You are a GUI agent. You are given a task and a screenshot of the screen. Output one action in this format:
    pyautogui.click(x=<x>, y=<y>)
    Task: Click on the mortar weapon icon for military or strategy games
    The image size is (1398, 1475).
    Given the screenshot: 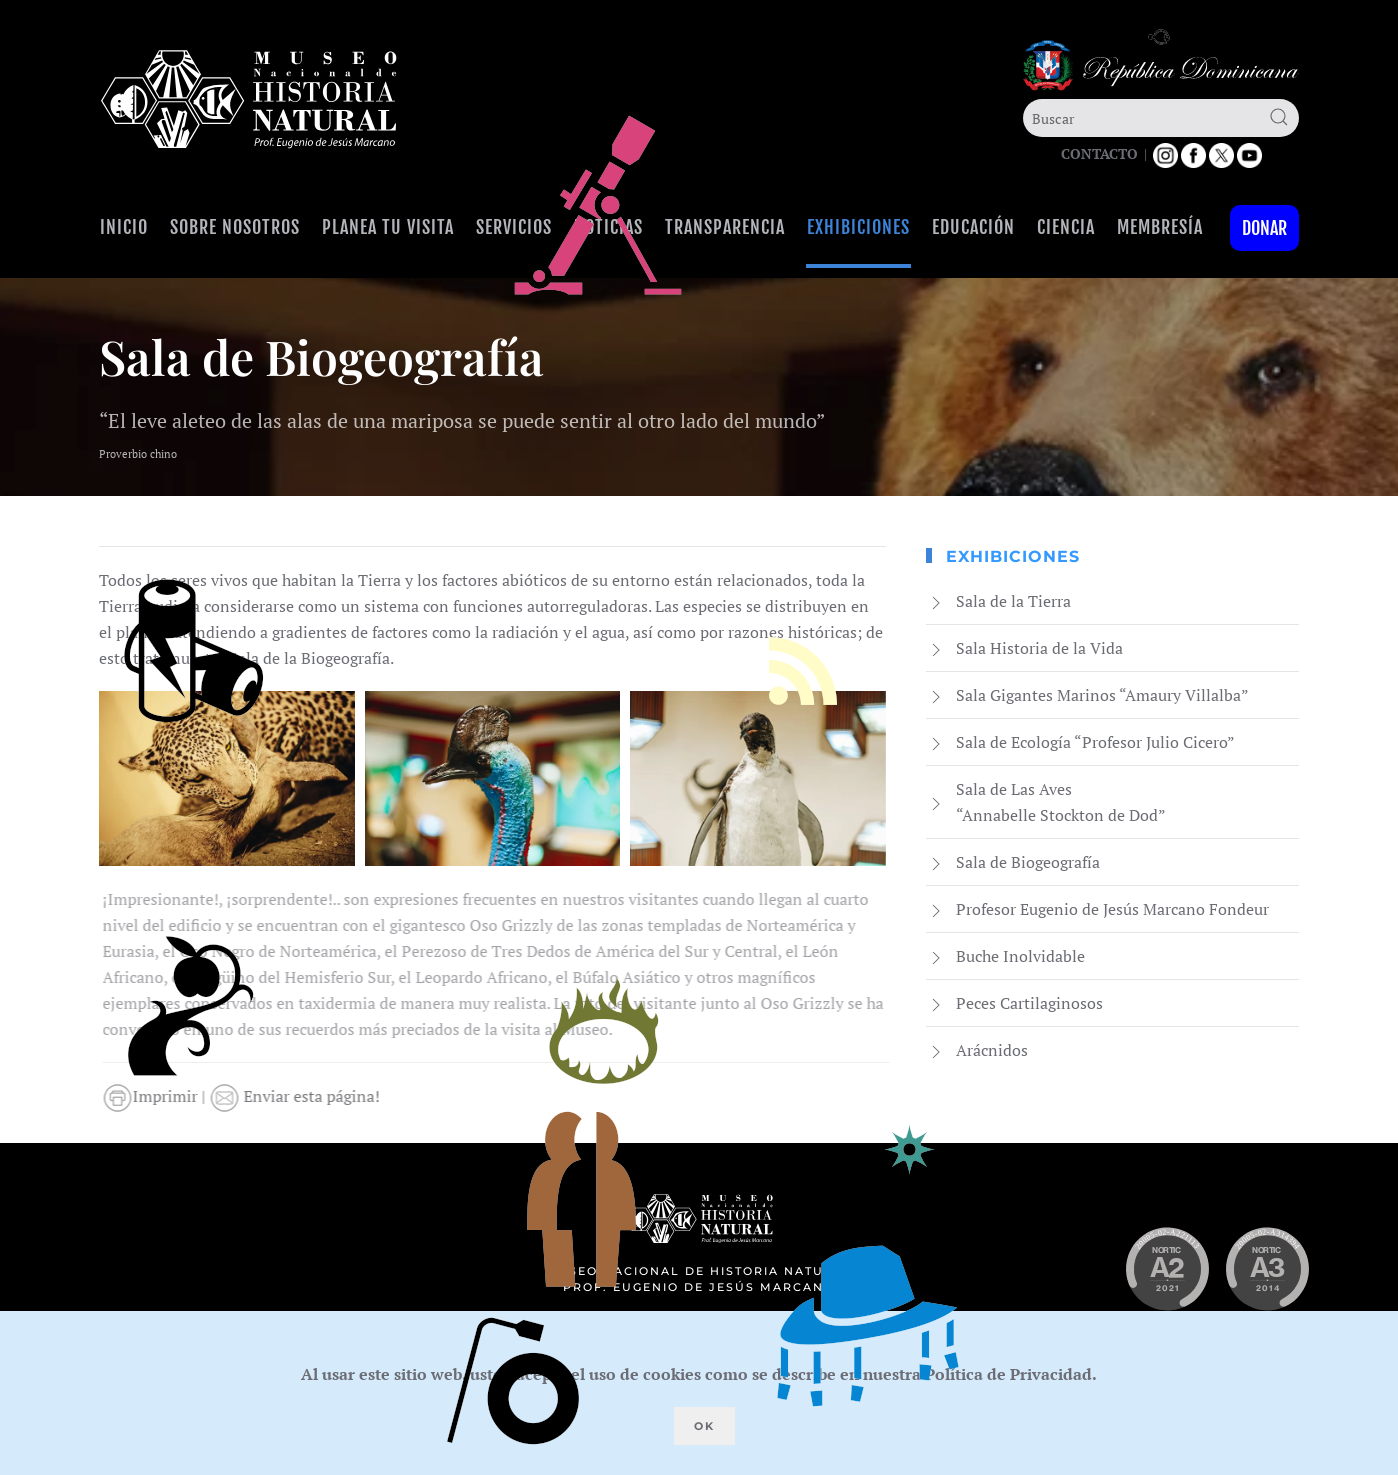 What is the action you would take?
    pyautogui.click(x=598, y=205)
    